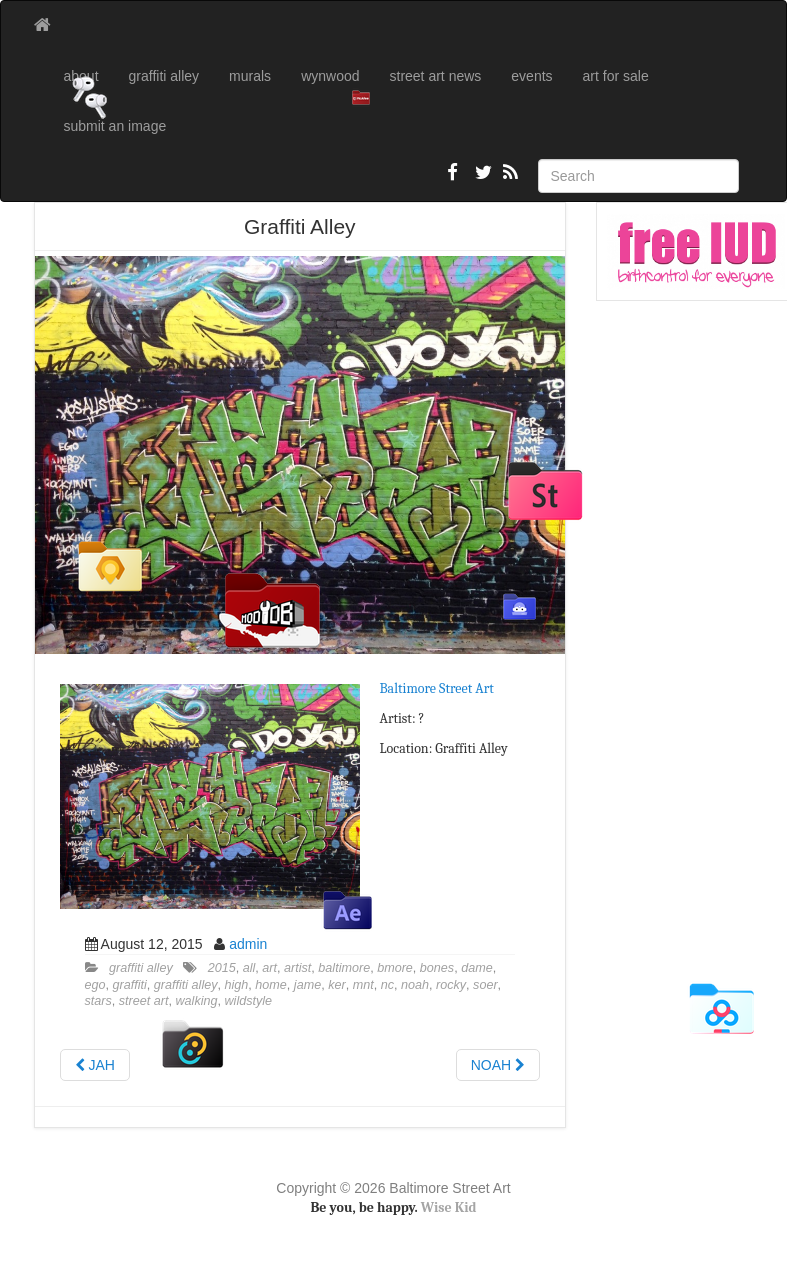 The height and width of the screenshot is (1263, 787). What do you see at coordinates (519, 607) in the screenshot?
I see `open folder containing discord bot files` at bounding box center [519, 607].